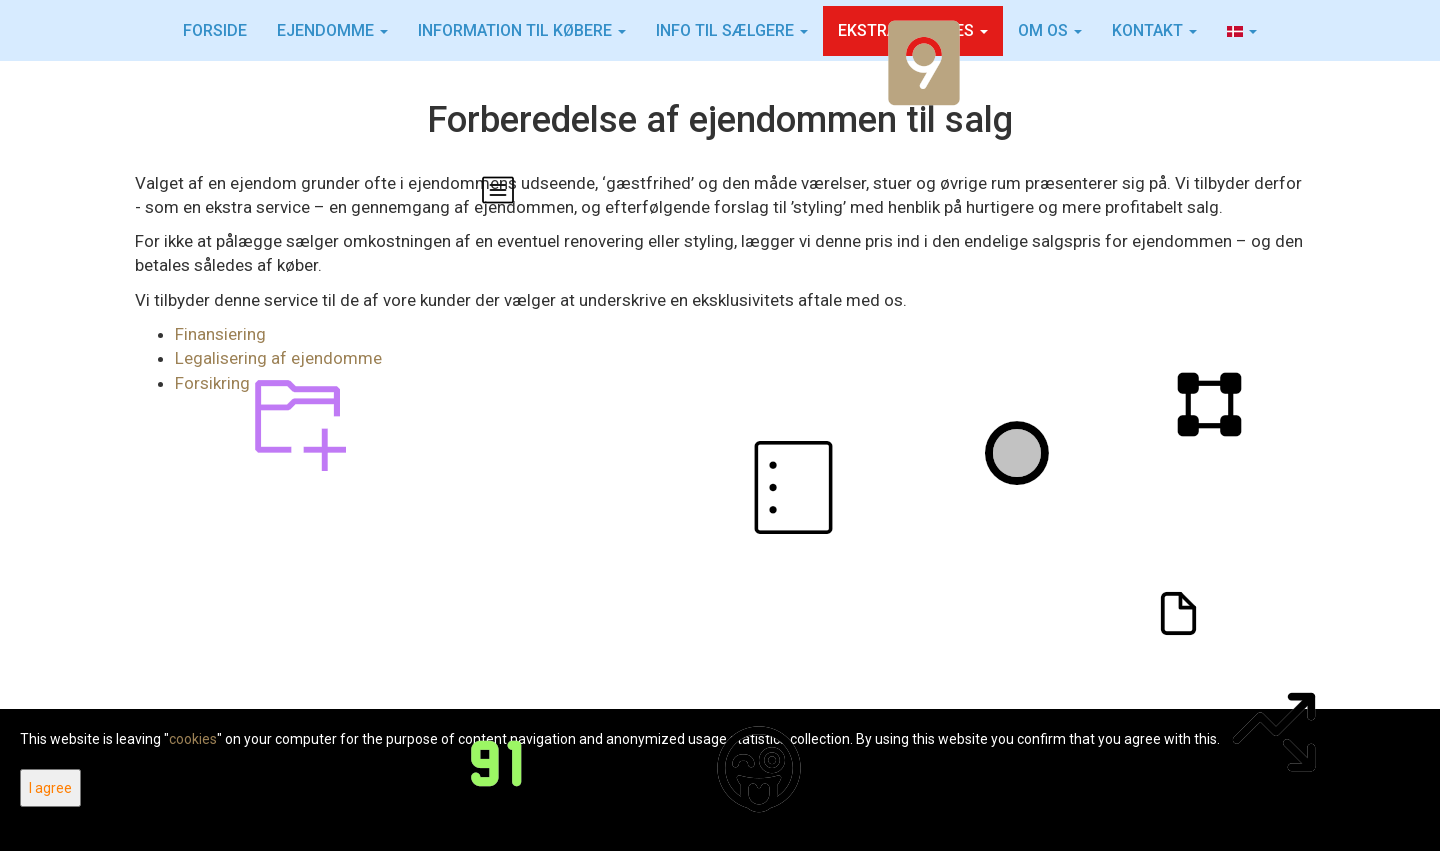 This screenshot has width=1440, height=851. Describe the element at coordinates (1276, 732) in the screenshot. I see `view market trends and fluctuations` at that location.